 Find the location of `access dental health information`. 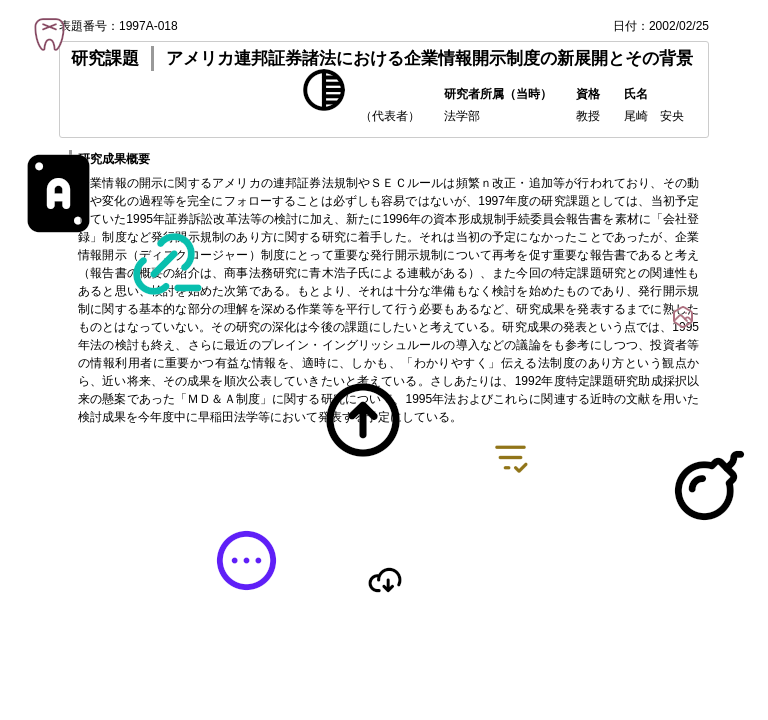

access dental health information is located at coordinates (49, 34).